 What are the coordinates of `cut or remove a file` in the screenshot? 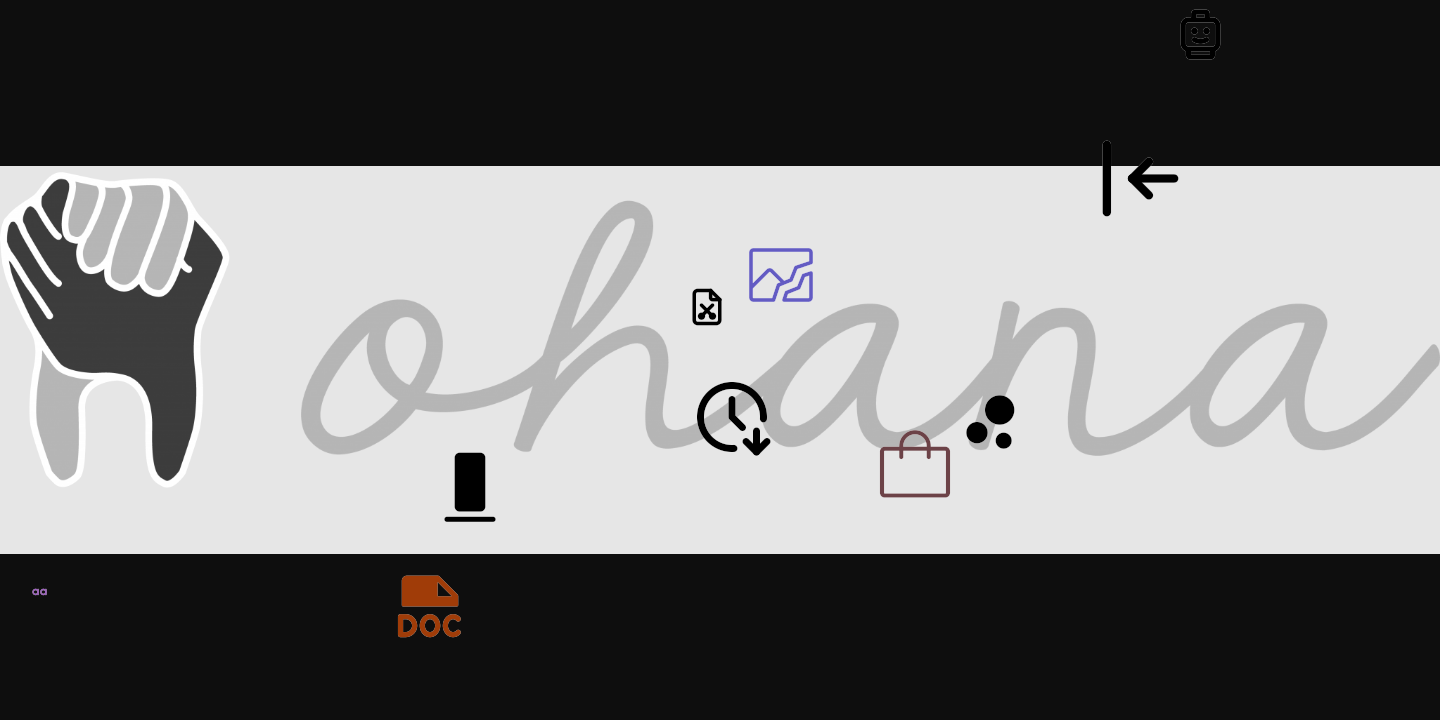 It's located at (707, 307).